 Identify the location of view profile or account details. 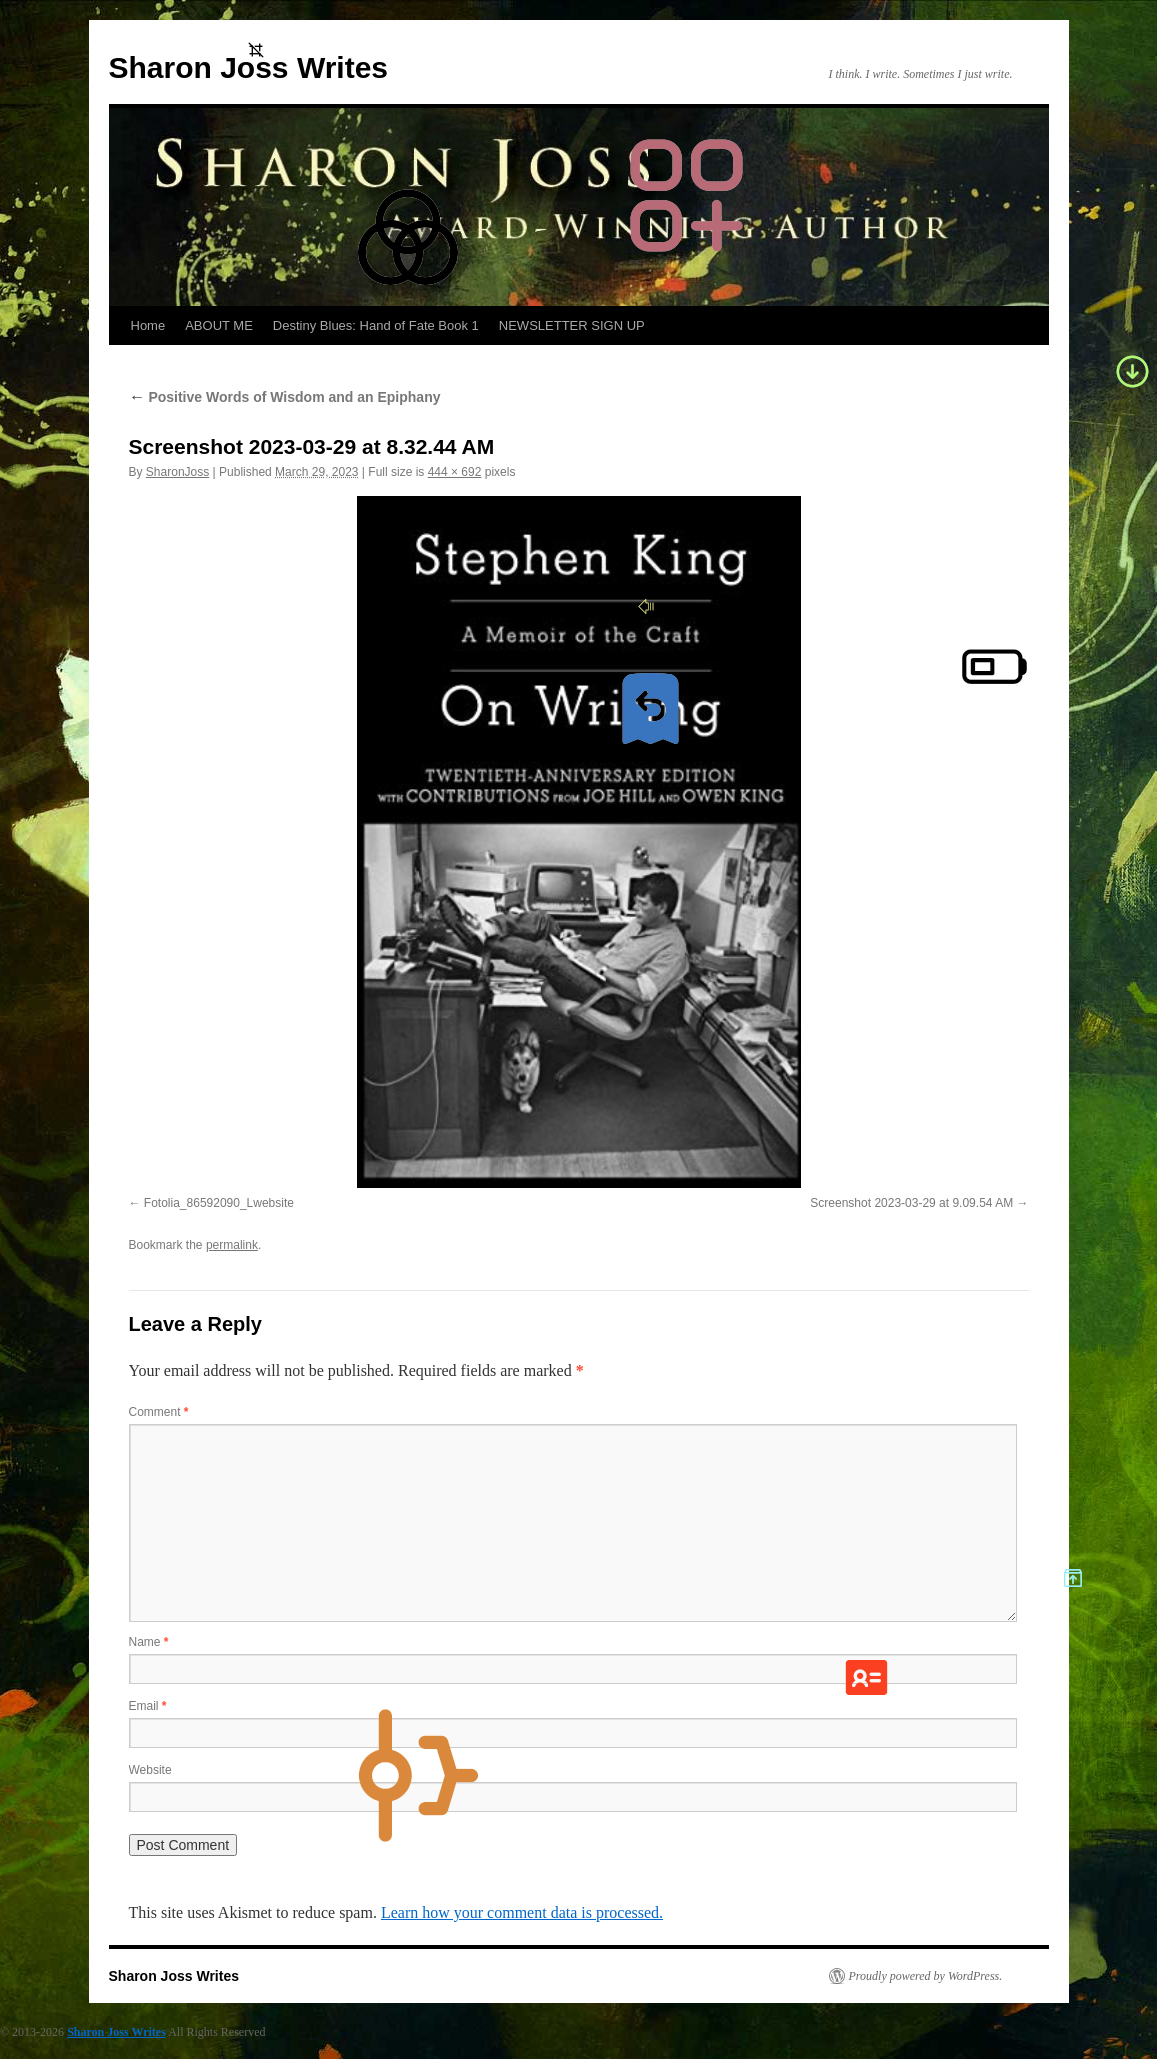
(866, 1677).